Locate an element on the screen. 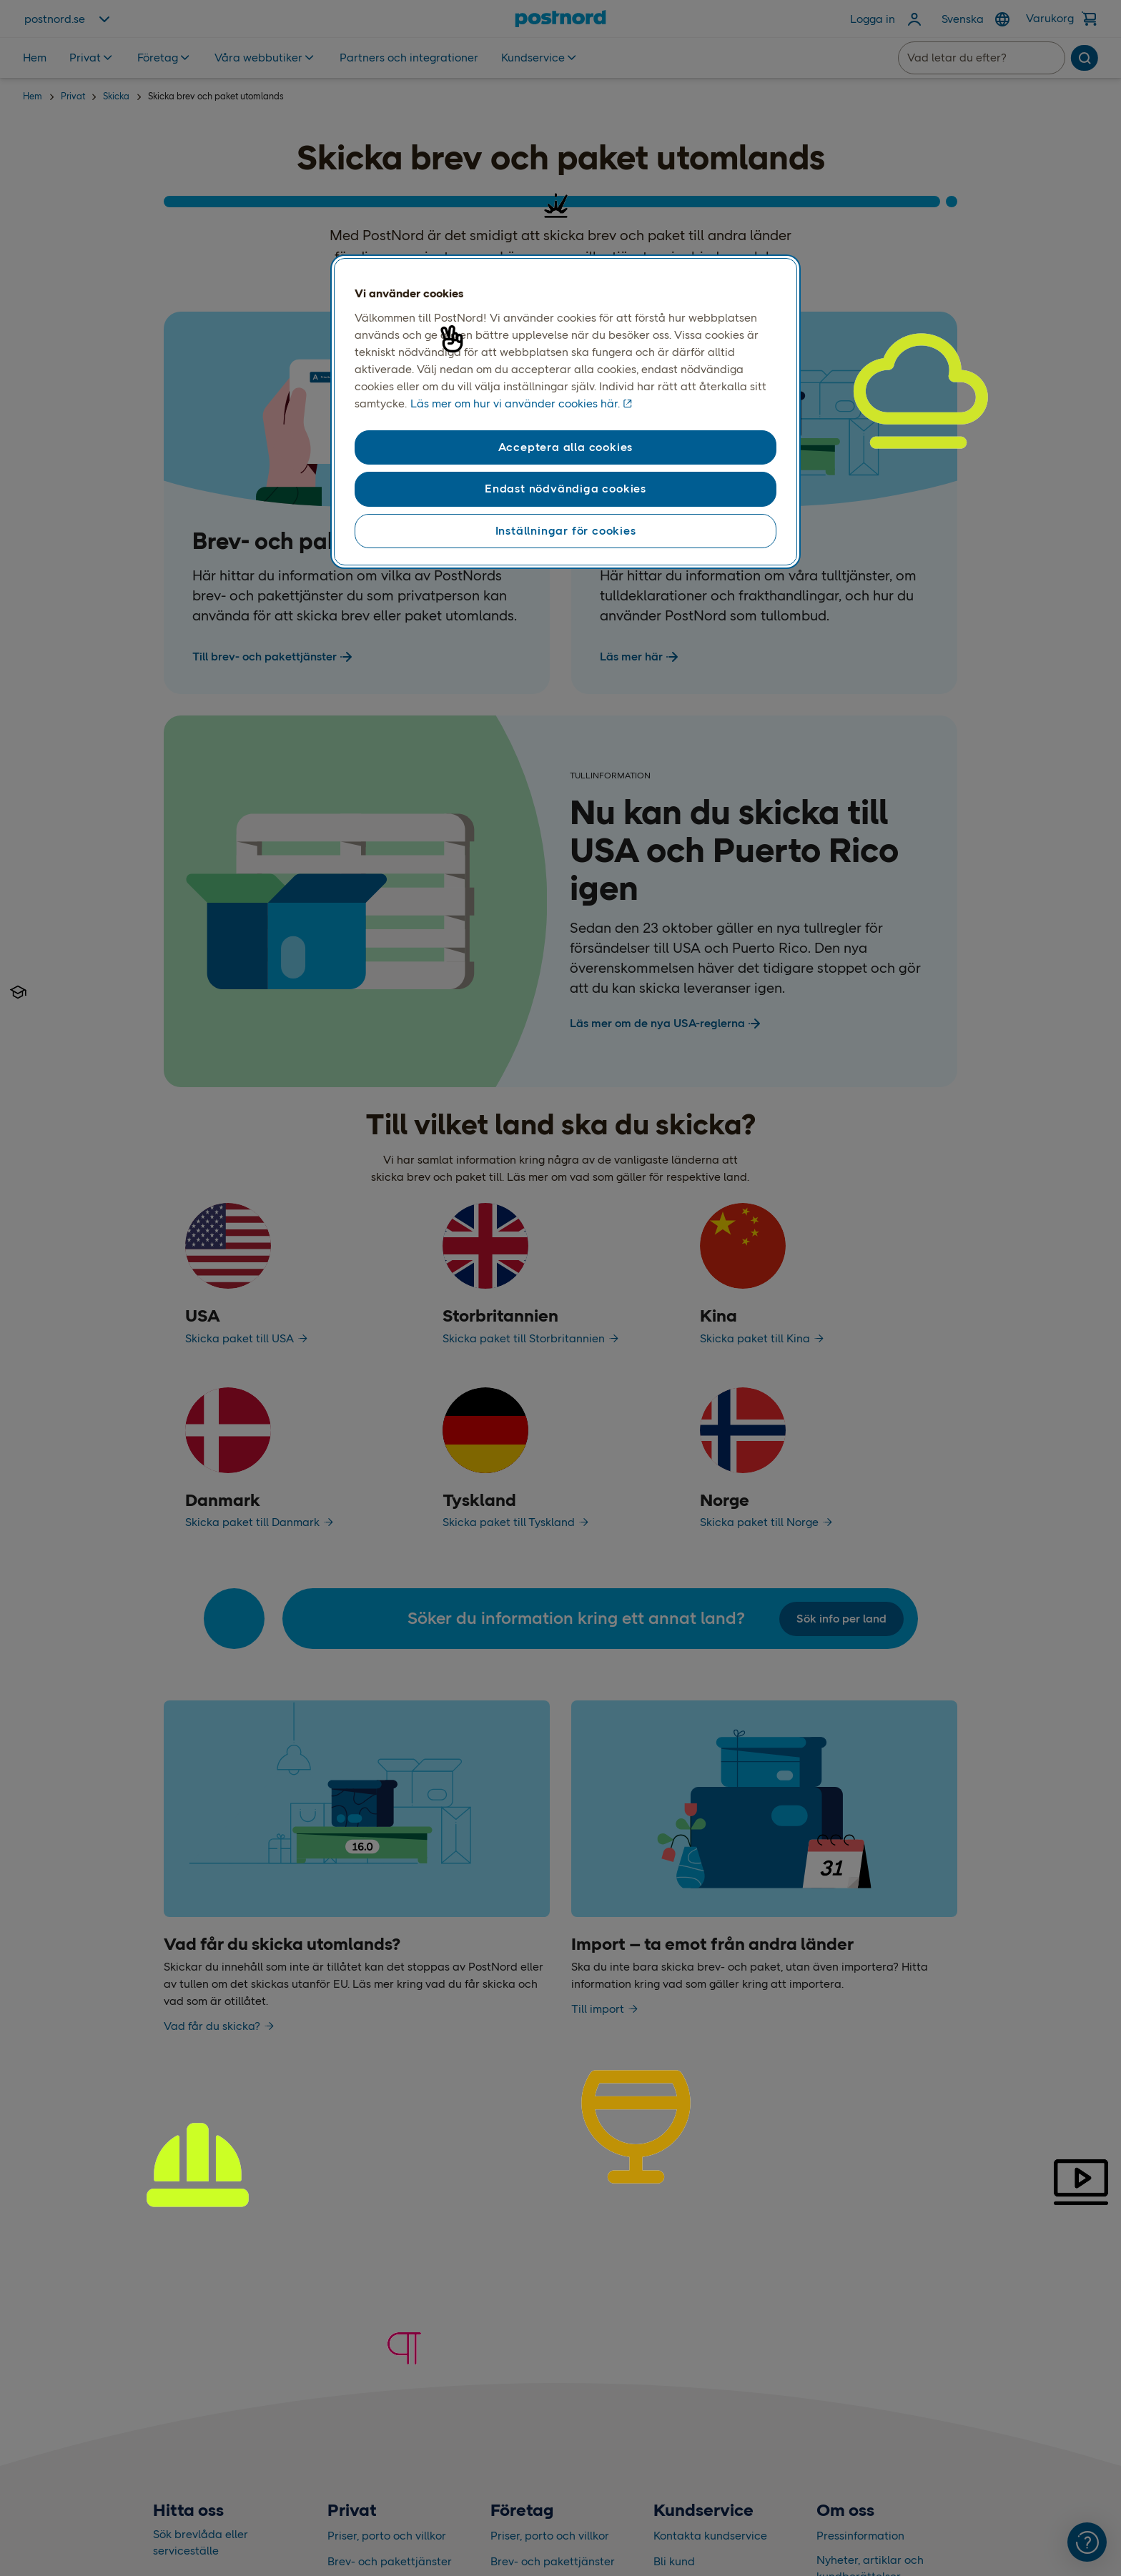 This screenshot has height=2576, width=1121. indicates foggy weather conditions is located at coordinates (918, 394).